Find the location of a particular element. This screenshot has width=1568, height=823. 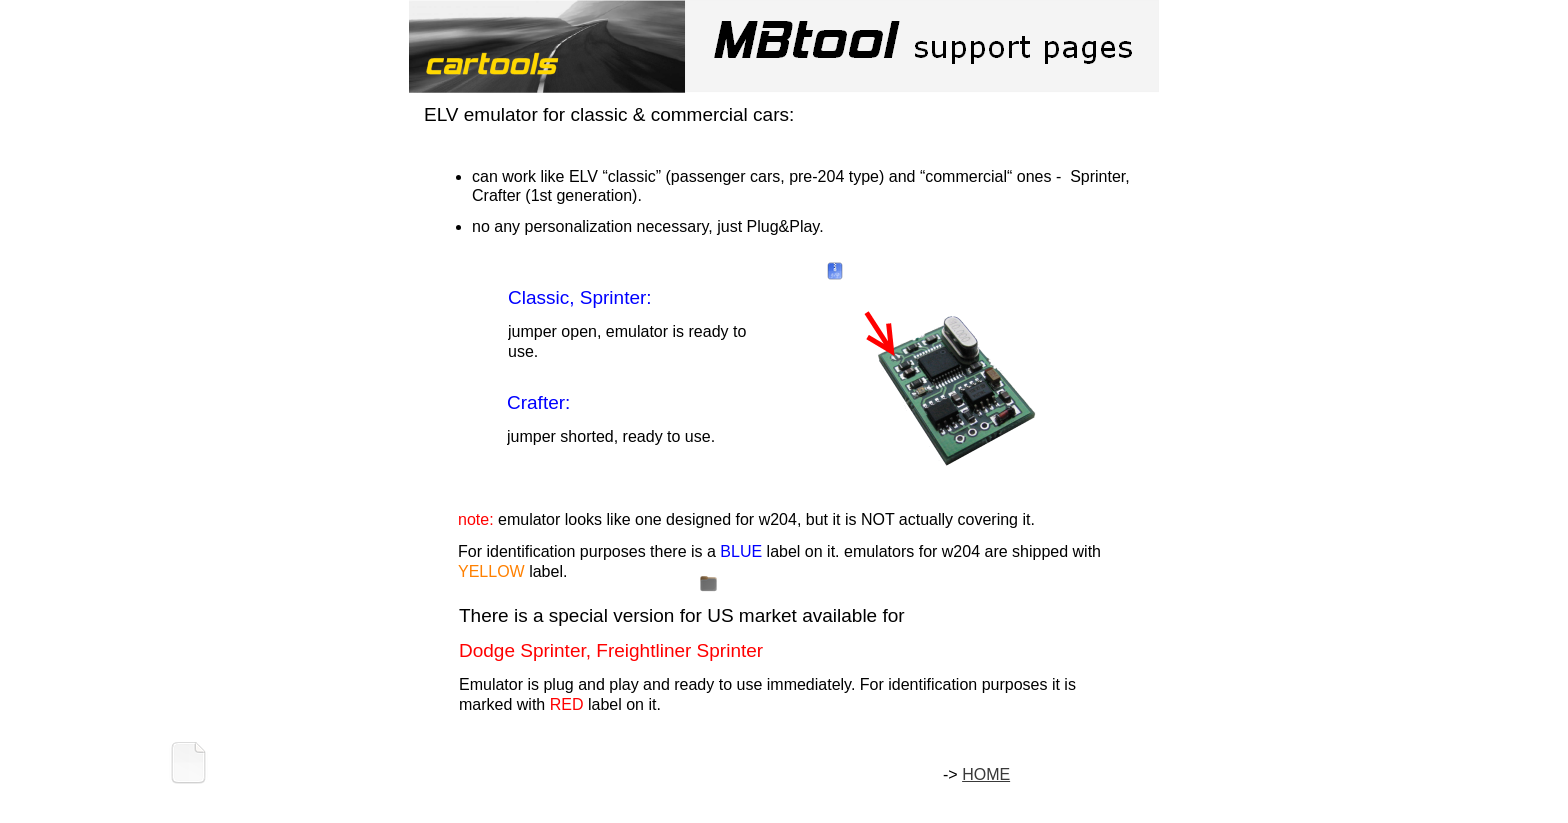

a gzip compressed archive file is located at coordinates (835, 271).